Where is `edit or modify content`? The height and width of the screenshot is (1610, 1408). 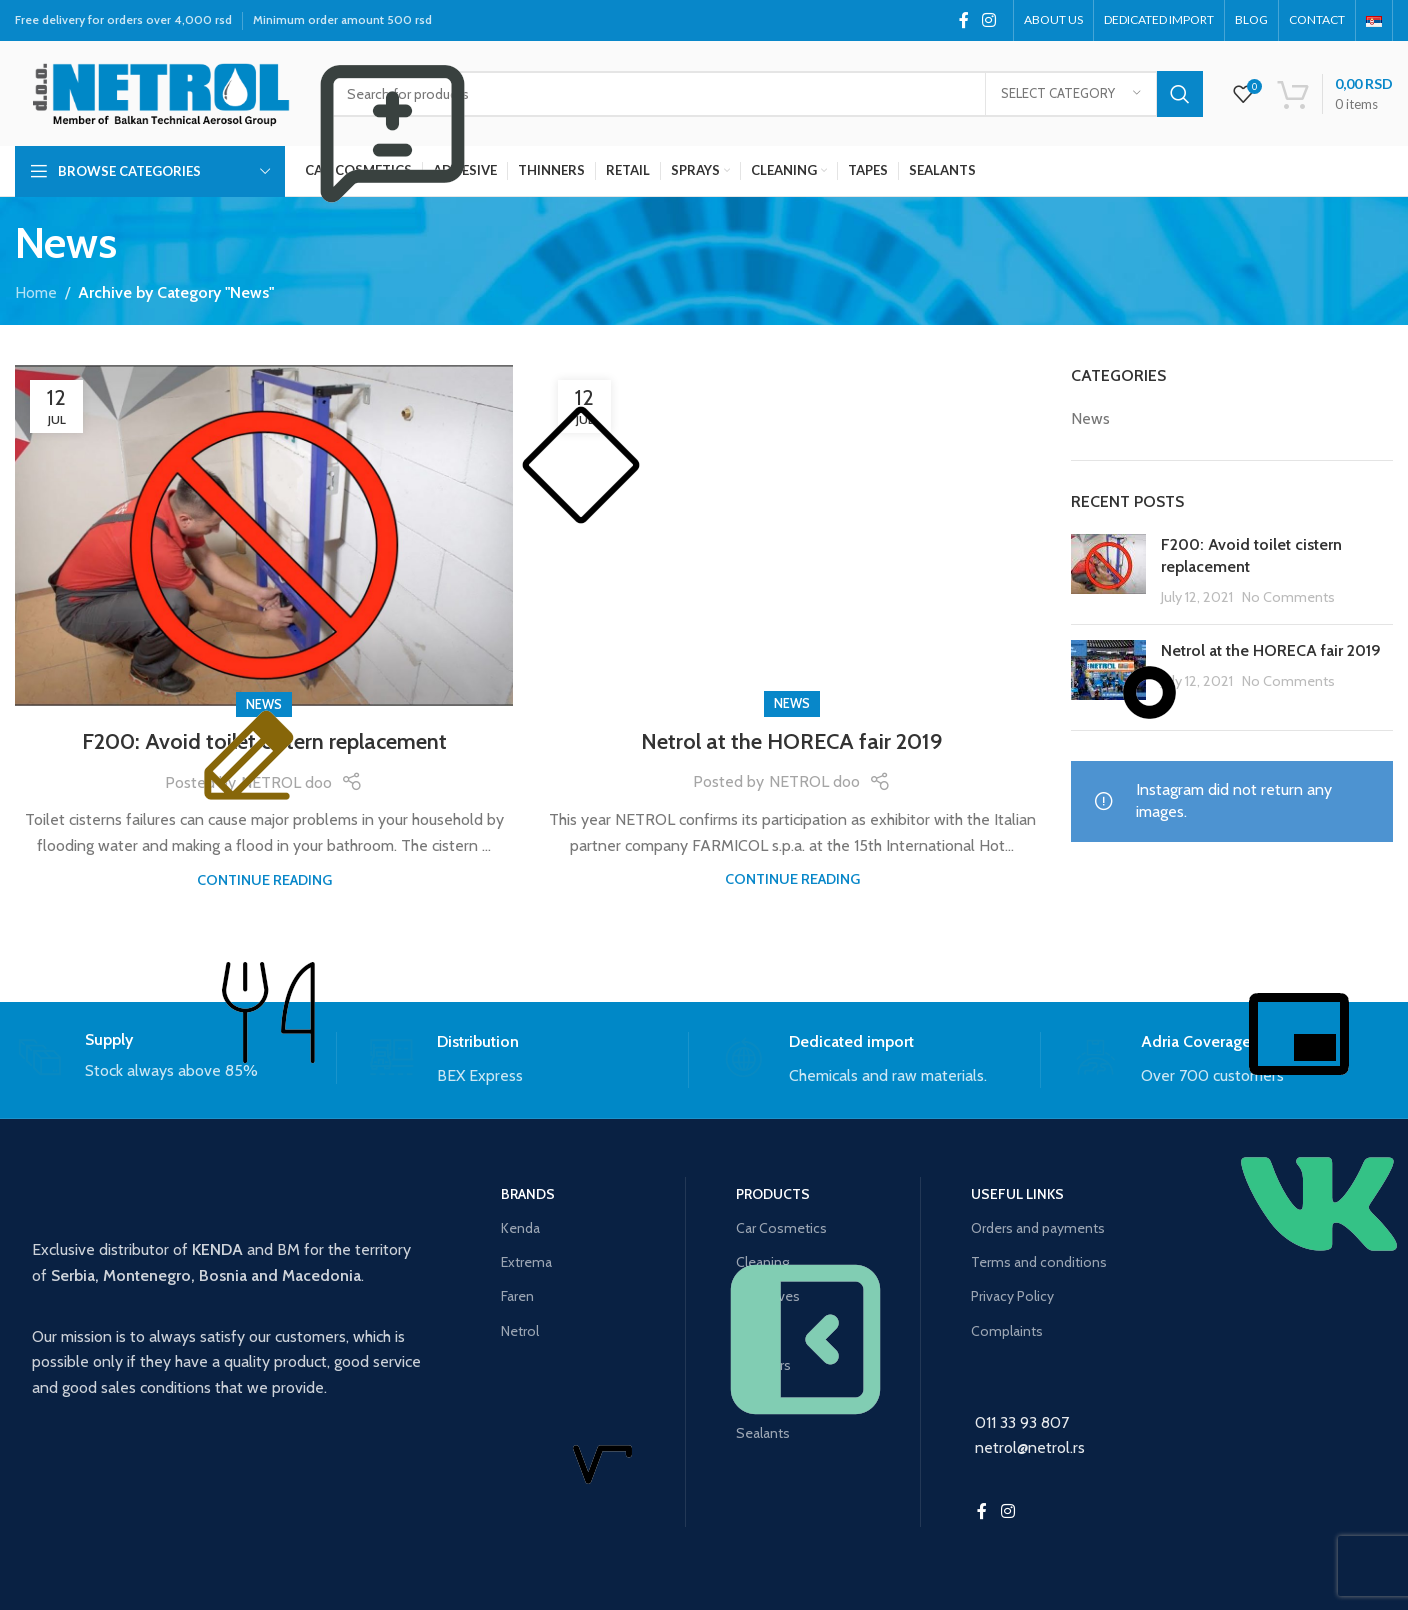
edit or modify content is located at coordinates (247, 757).